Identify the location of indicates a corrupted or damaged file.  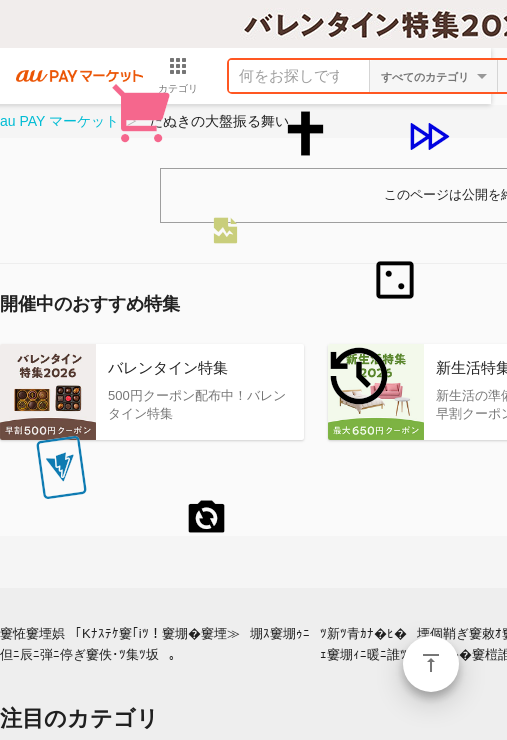
(225, 230).